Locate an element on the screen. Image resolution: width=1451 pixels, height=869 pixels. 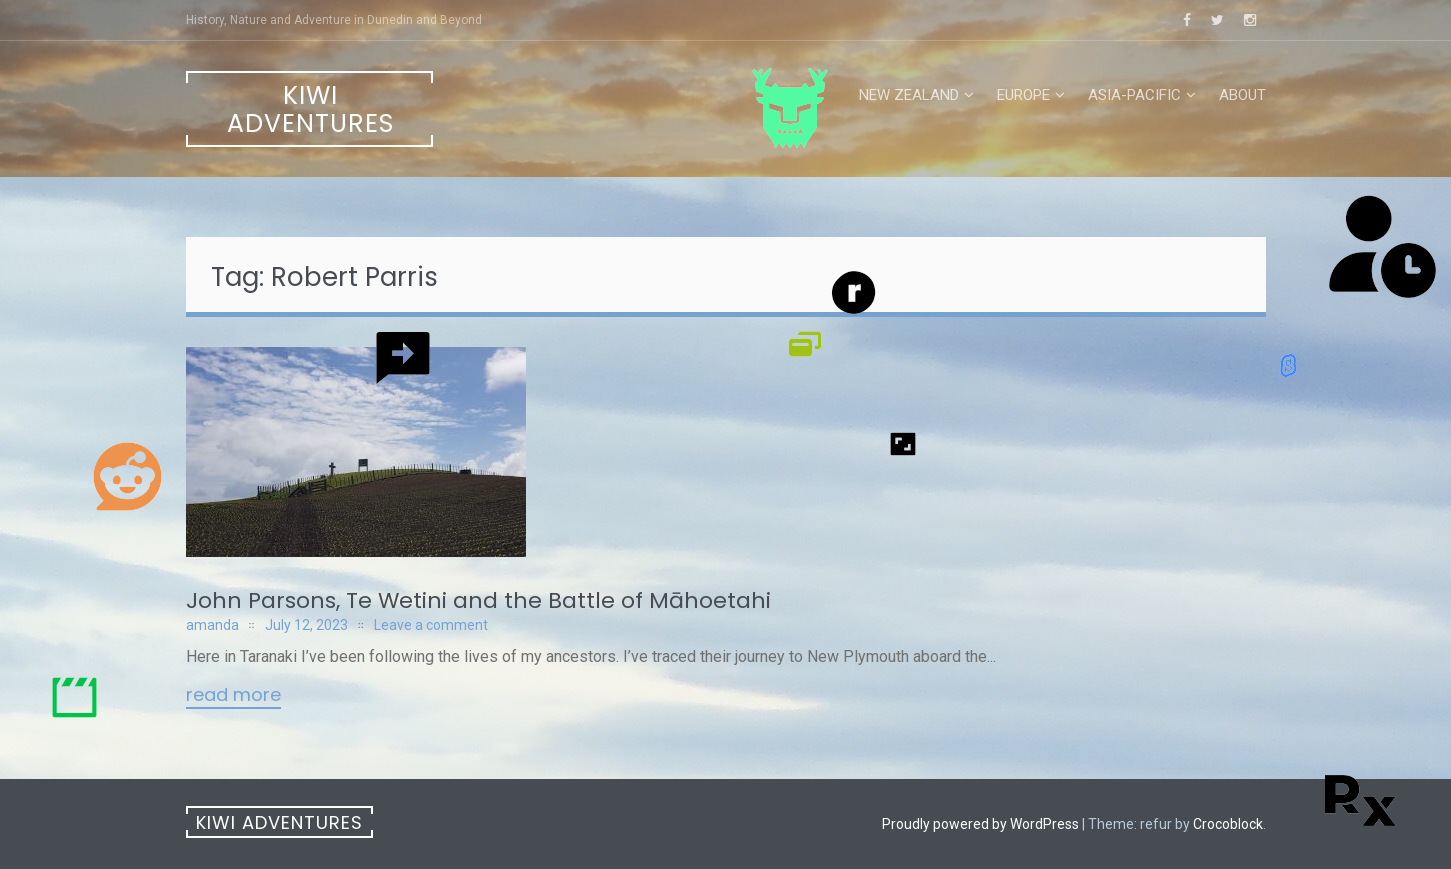
restore window to previous size is located at coordinates (805, 344).